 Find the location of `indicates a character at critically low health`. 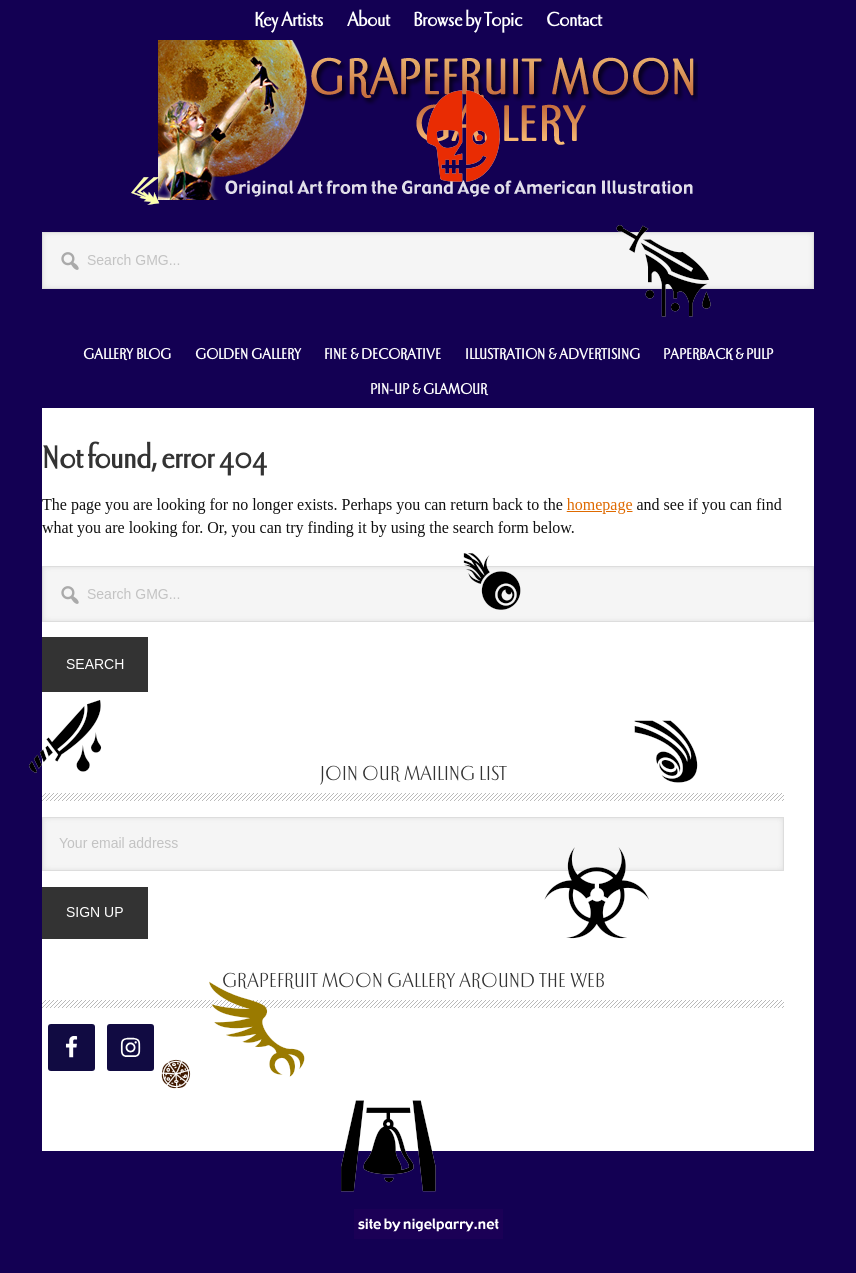

indicates a character at critically low health is located at coordinates (464, 136).